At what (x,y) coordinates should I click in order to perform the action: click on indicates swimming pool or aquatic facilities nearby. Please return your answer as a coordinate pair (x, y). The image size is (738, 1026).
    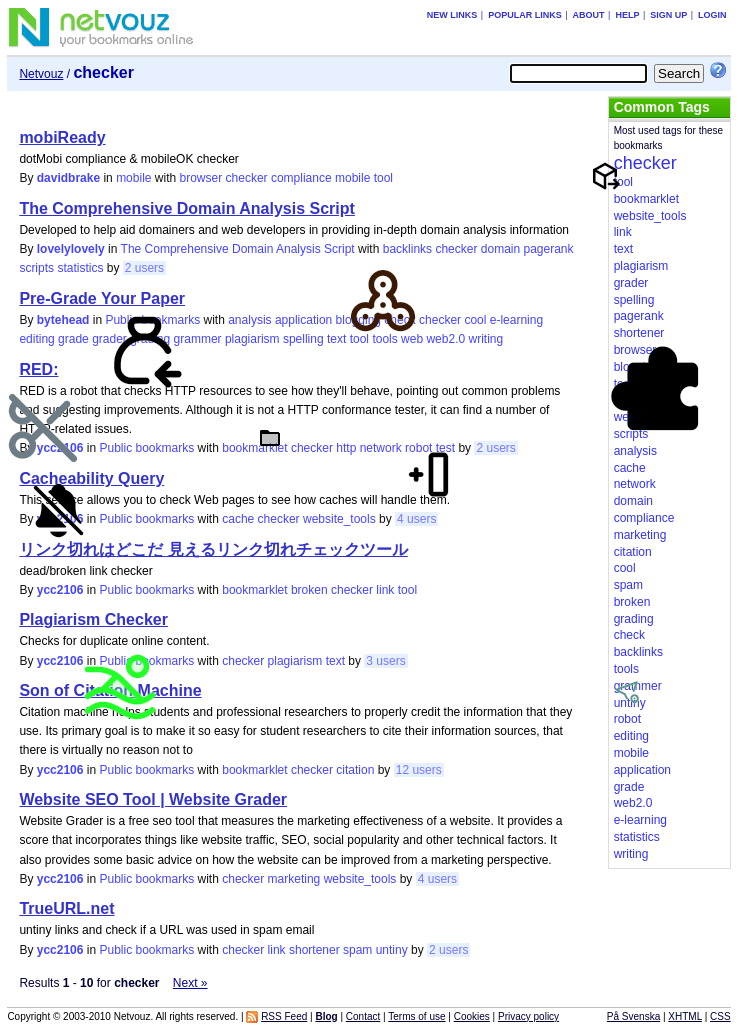
    Looking at the image, I should click on (120, 687).